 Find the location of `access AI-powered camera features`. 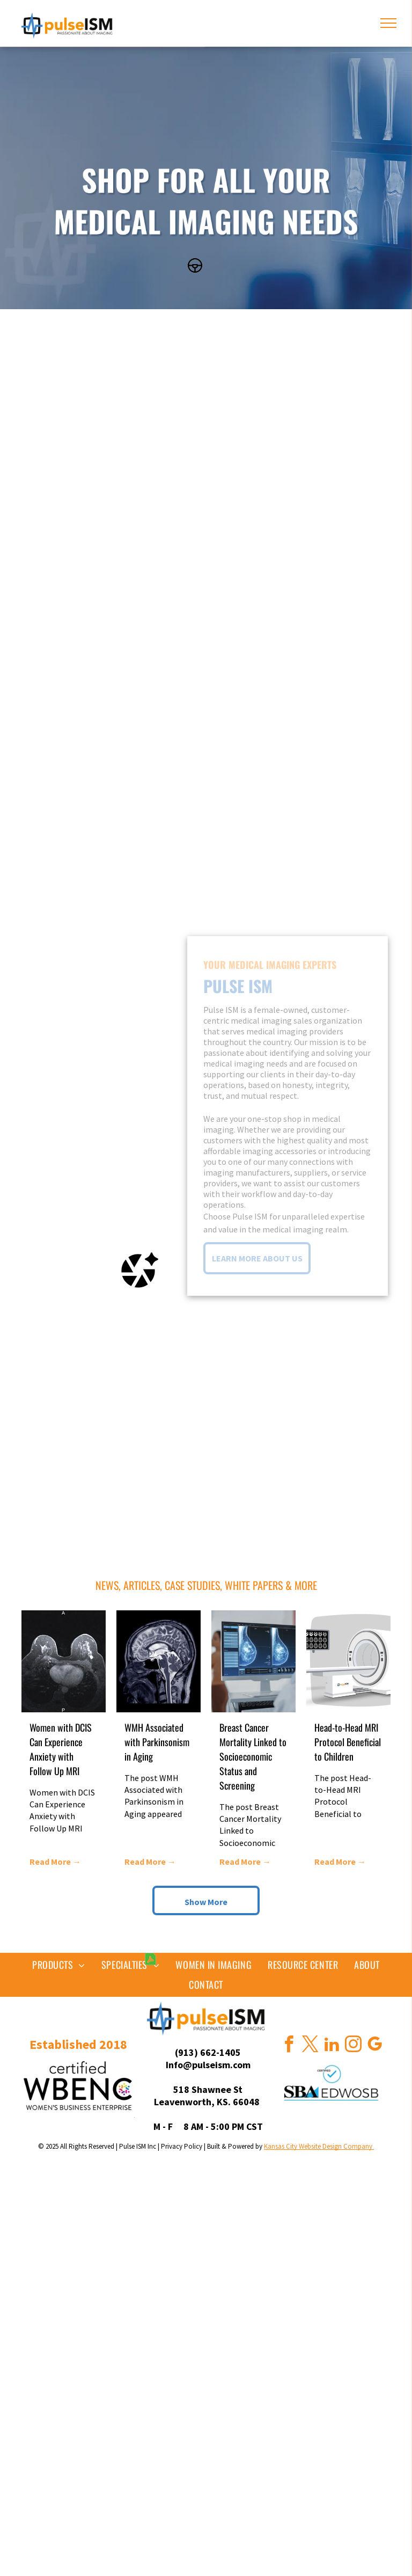

access AI-powered camera features is located at coordinates (138, 1271).